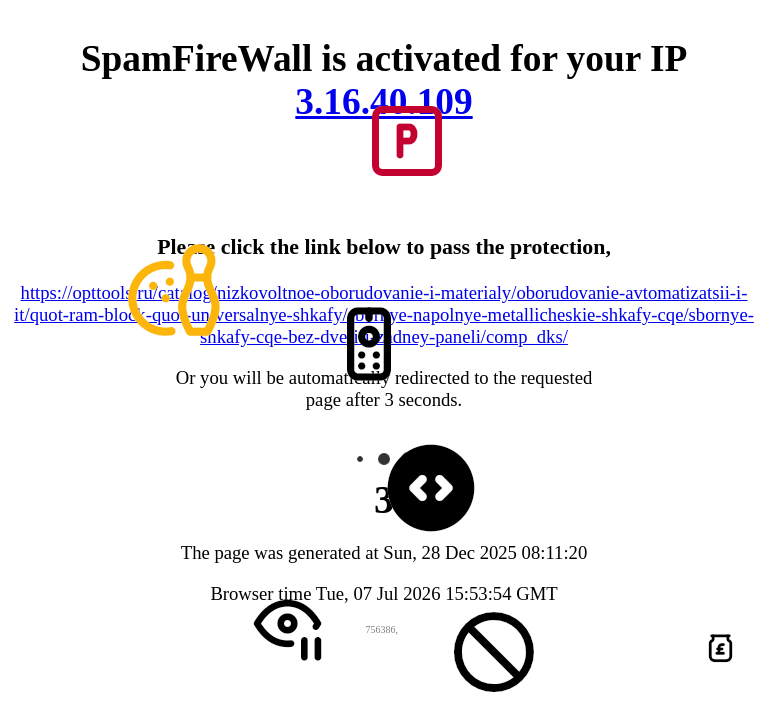 Image resolution: width=768 pixels, height=720 pixels. Describe the element at coordinates (287, 623) in the screenshot. I see `pause visibility or viewing mode` at that location.